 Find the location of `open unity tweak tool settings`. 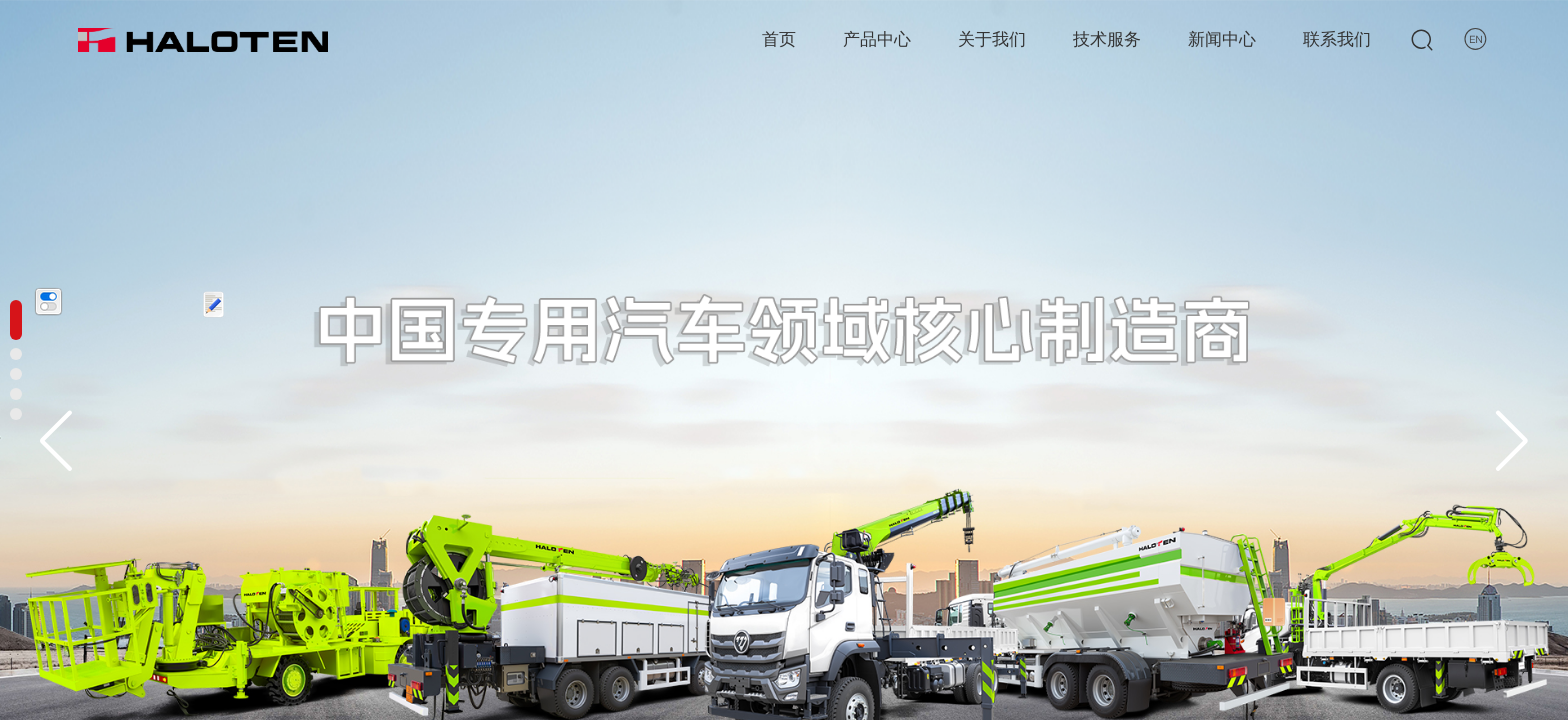

open unity tweak tool settings is located at coordinates (48, 301).